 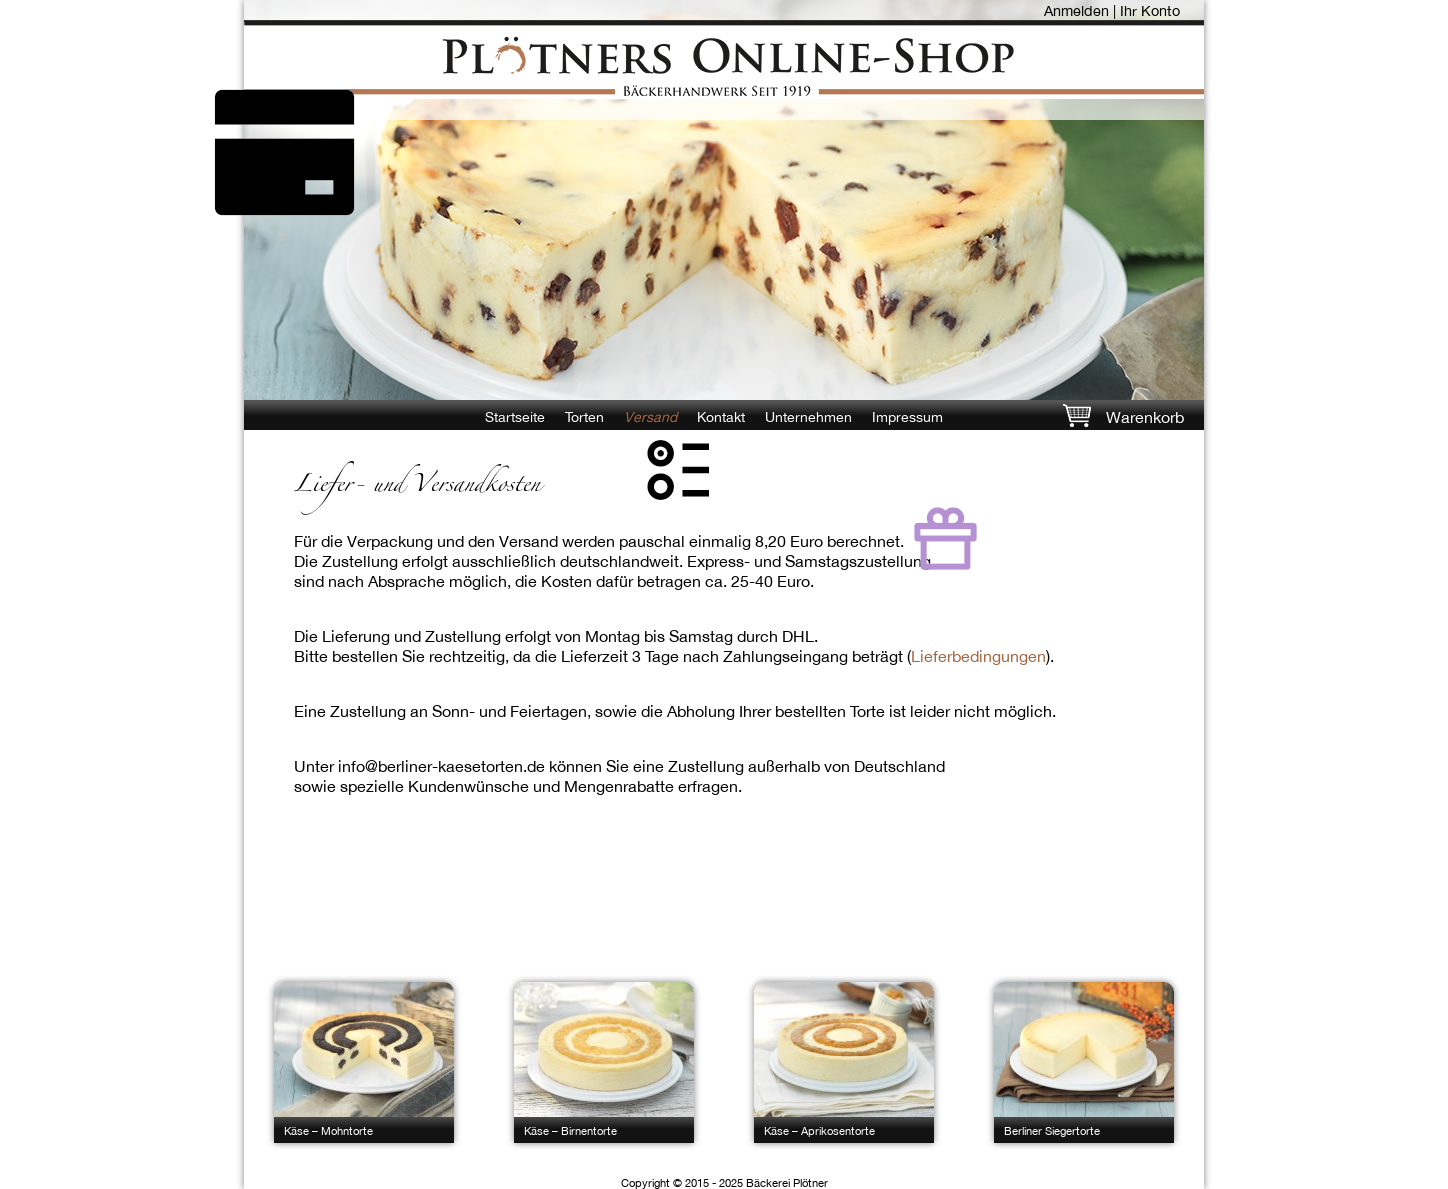 What do you see at coordinates (679, 470) in the screenshot?
I see `select an option from a list` at bounding box center [679, 470].